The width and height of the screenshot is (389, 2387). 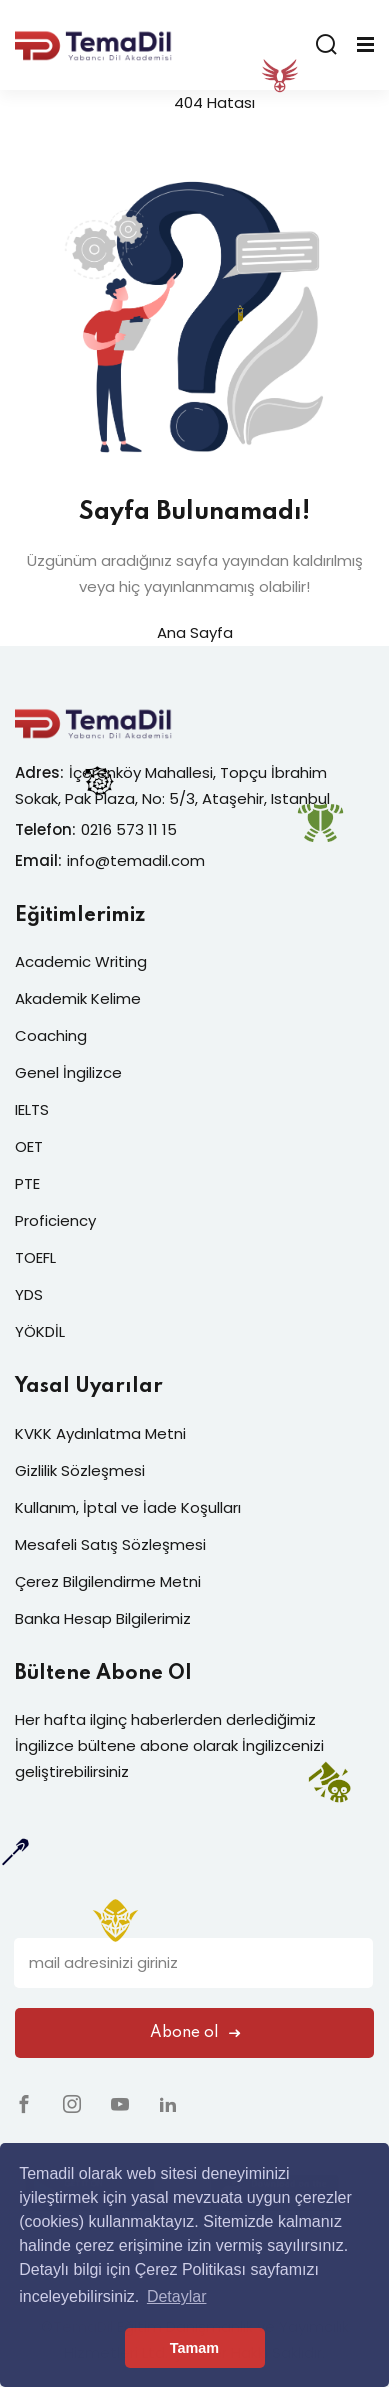 What do you see at coordinates (320, 821) in the screenshot?
I see `equip armor or defensive gear` at bounding box center [320, 821].